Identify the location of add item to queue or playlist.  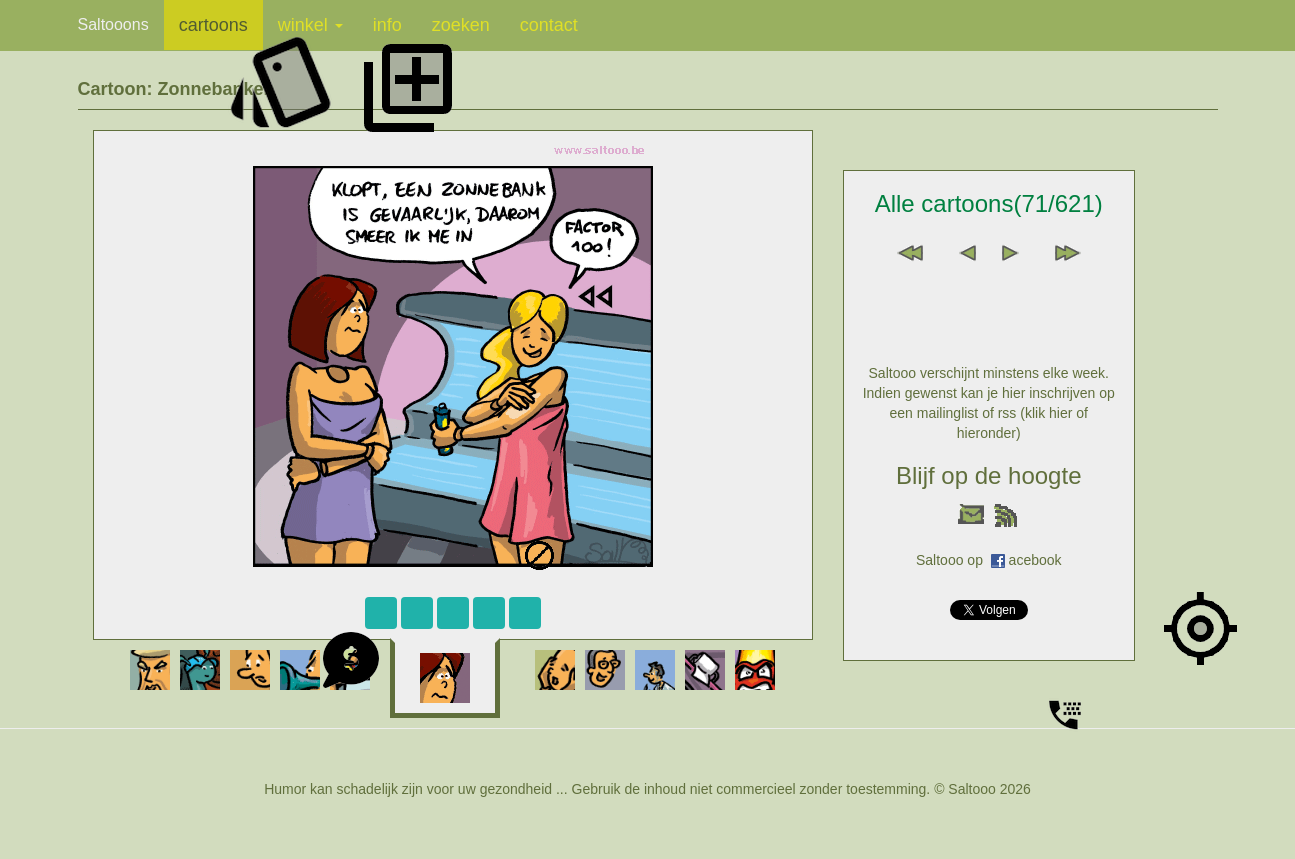
(408, 88).